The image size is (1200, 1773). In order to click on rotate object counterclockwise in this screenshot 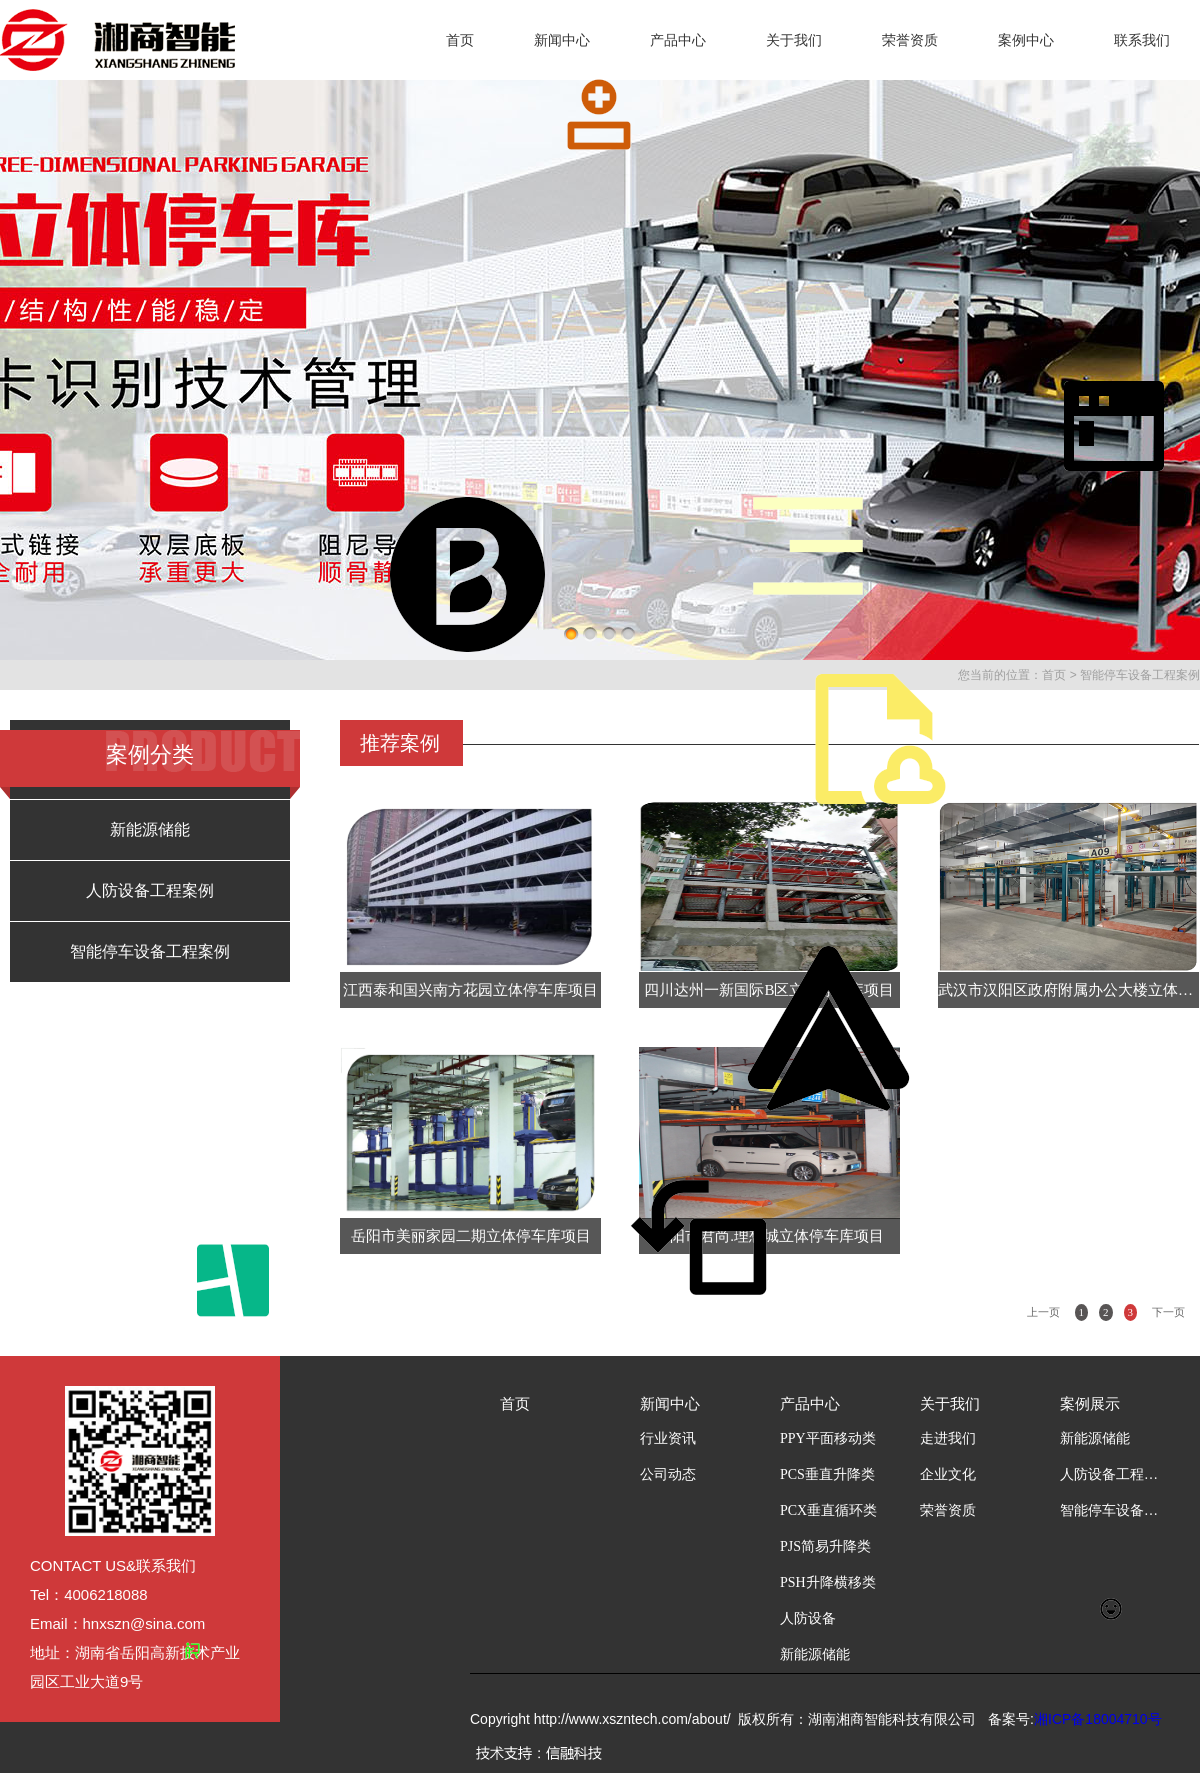, I will do `click(702, 1237)`.